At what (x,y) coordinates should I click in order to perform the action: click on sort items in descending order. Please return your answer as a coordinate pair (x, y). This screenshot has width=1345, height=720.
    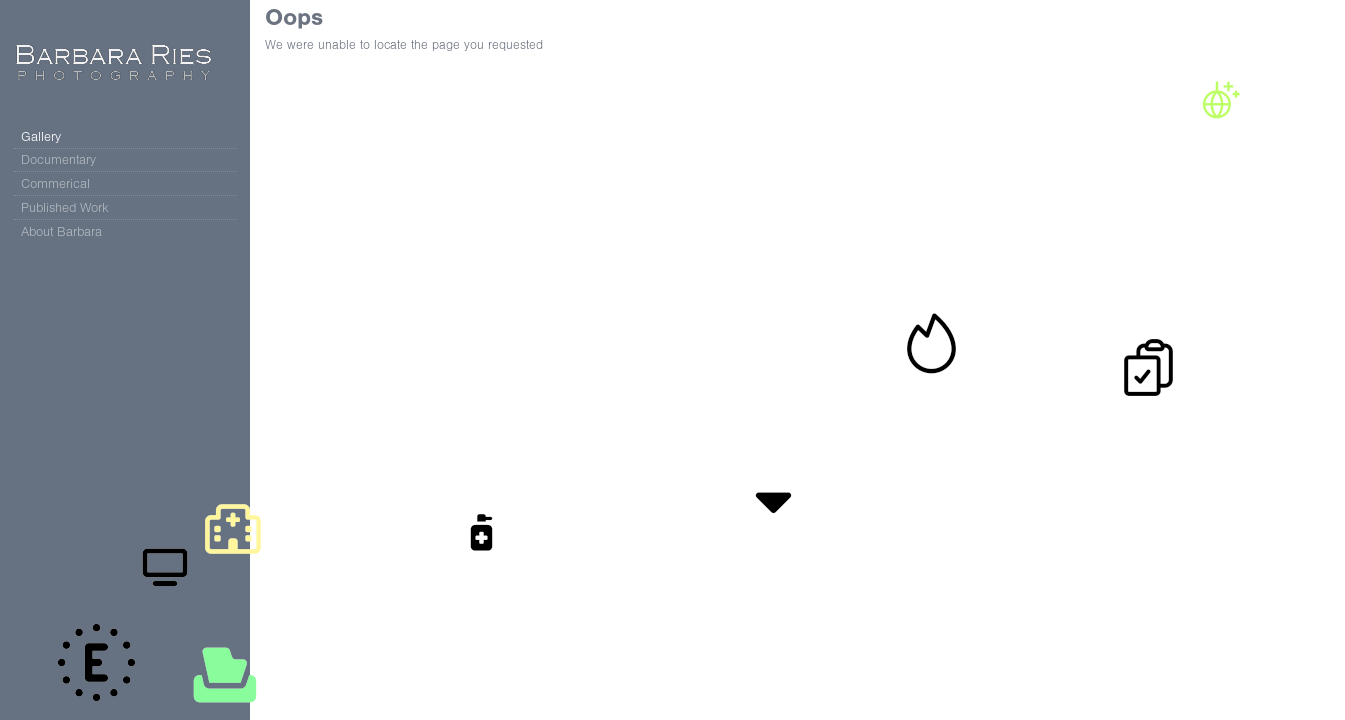
    Looking at the image, I should click on (773, 489).